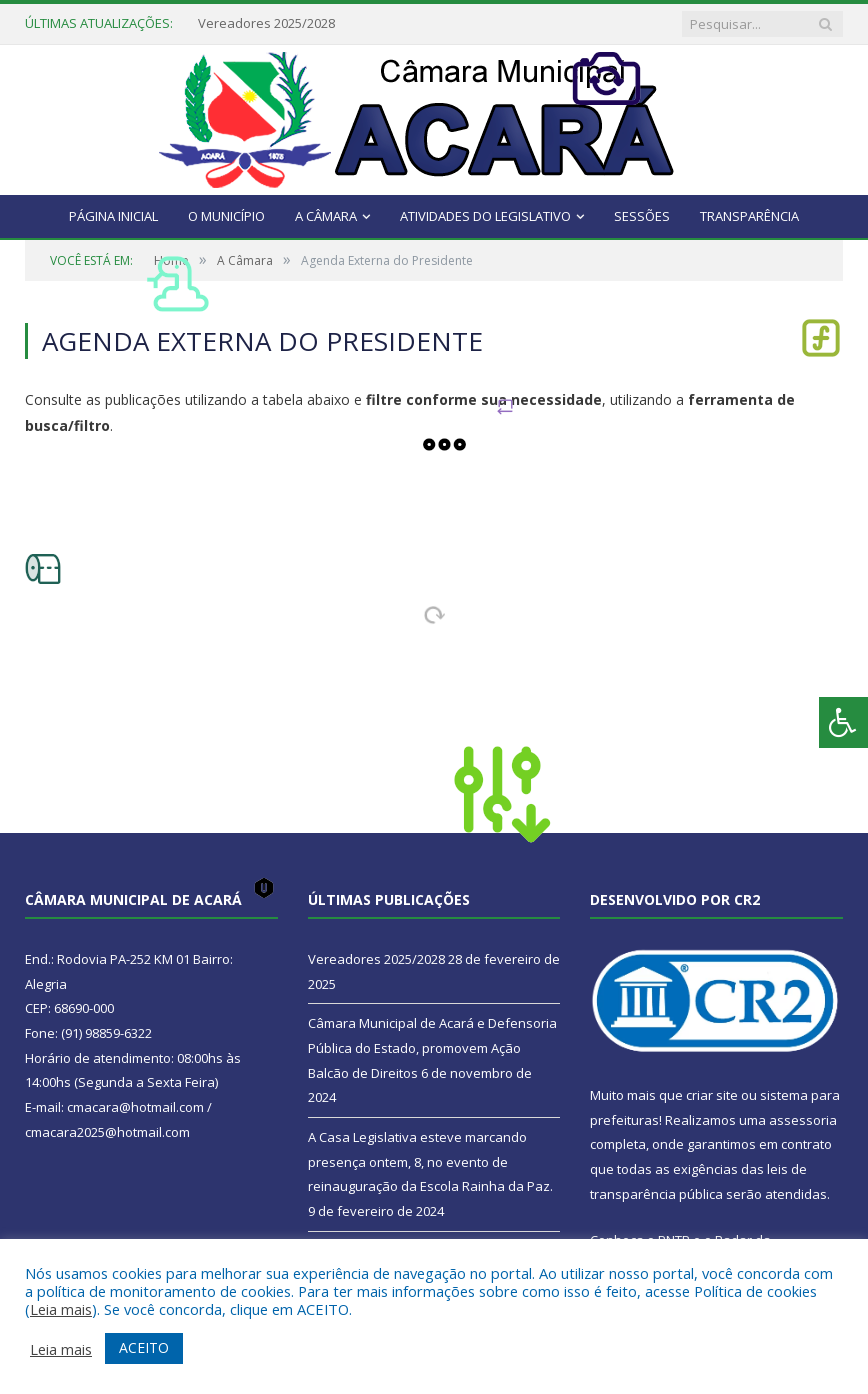 The width and height of the screenshot is (868, 1394). I want to click on bathroom or restroom location indicator, so click(43, 569).